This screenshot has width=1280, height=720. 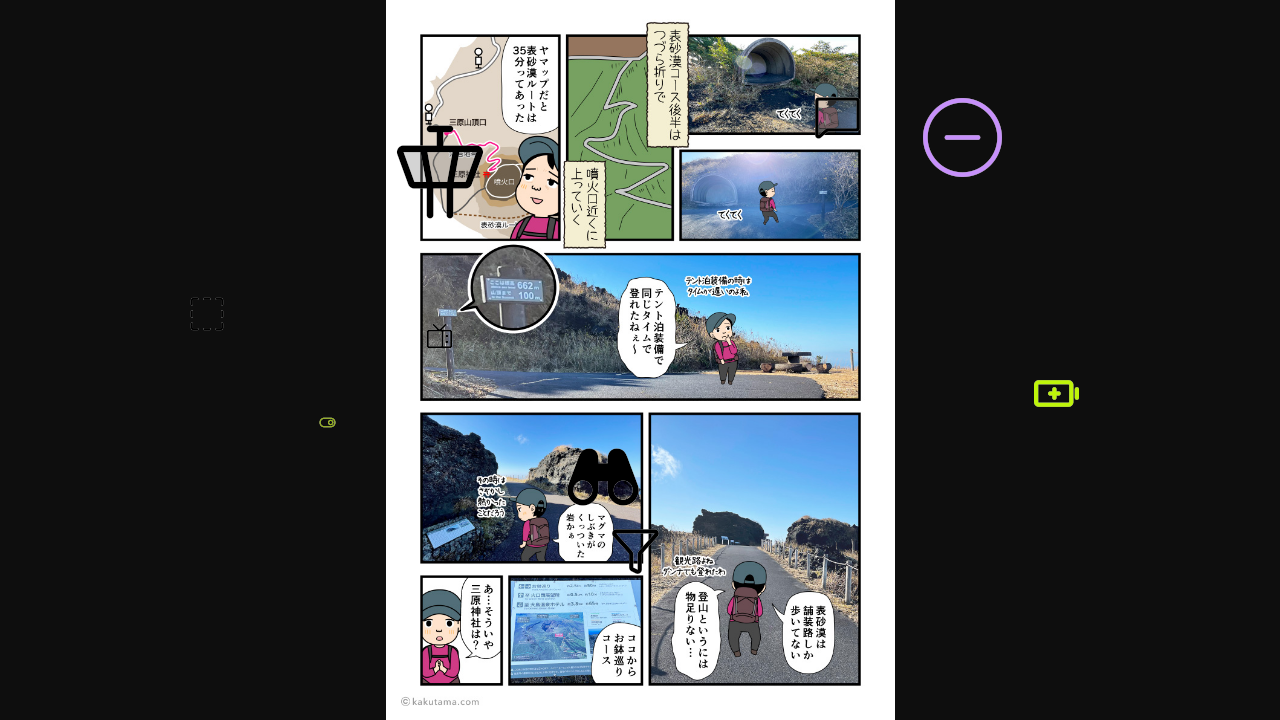 I want to click on filter or sort content, so click(x=635, y=550).